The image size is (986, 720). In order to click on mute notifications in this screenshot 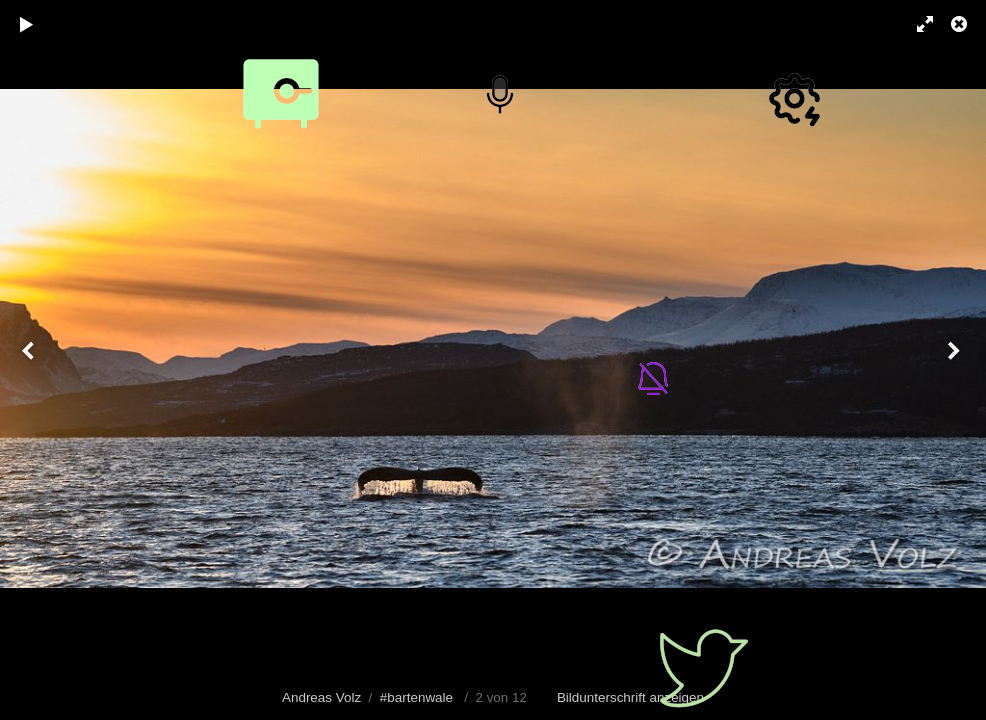, I will do `click(653, 378)`.